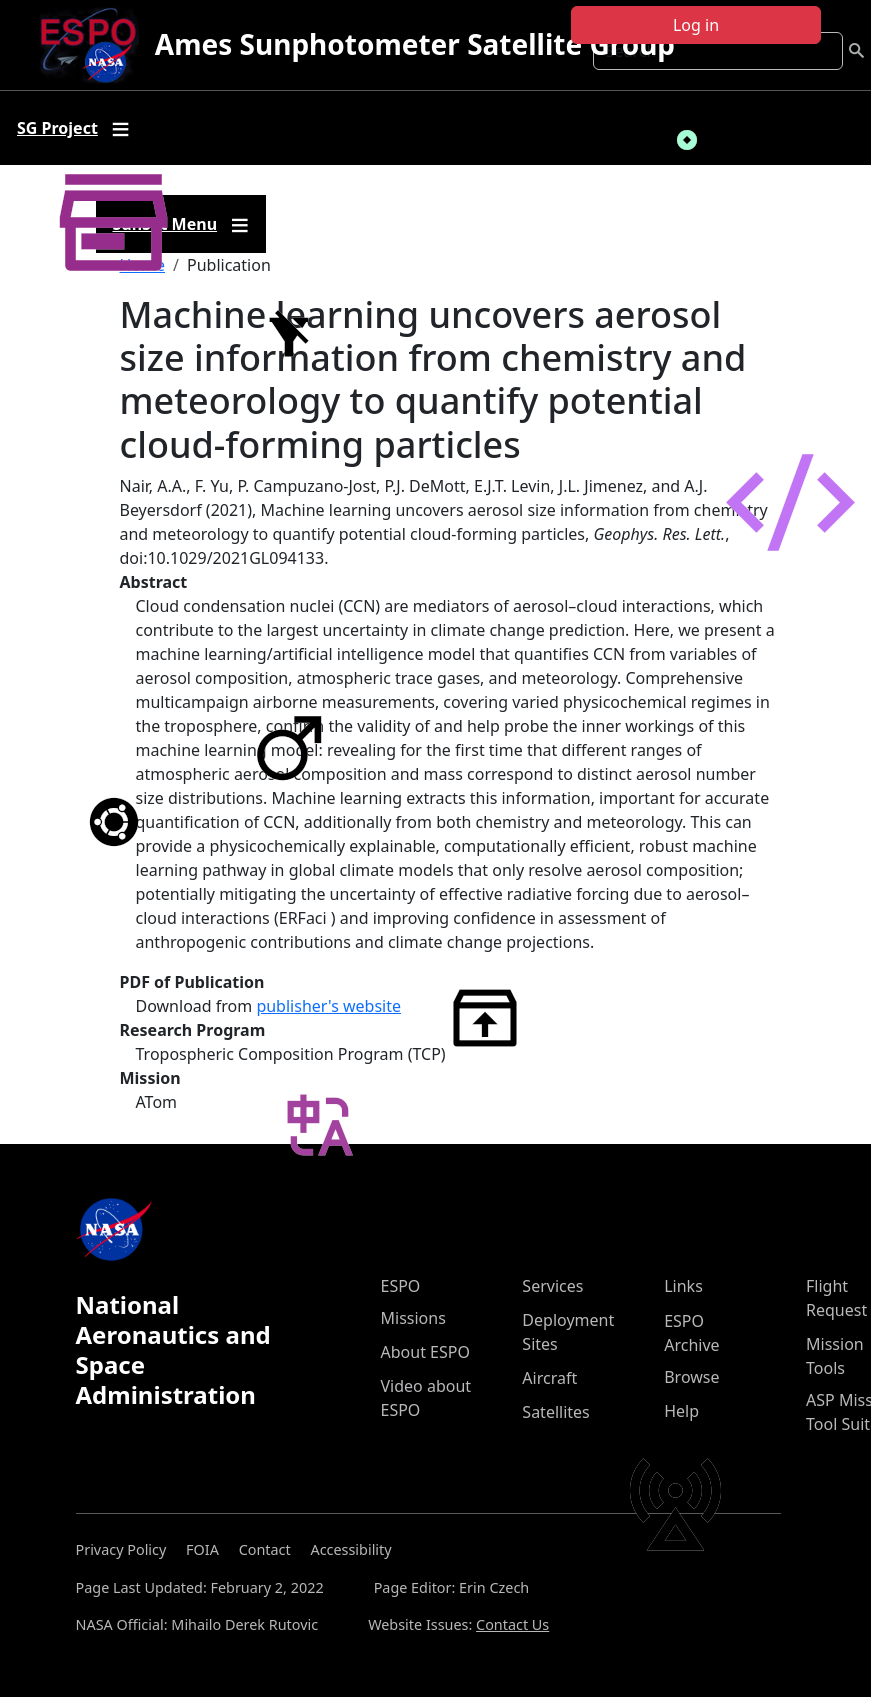  What do you see at coordinates (114, 822) in the screenshot?
I see `launch ubuntu operating system` at bounding box center [114, 822].